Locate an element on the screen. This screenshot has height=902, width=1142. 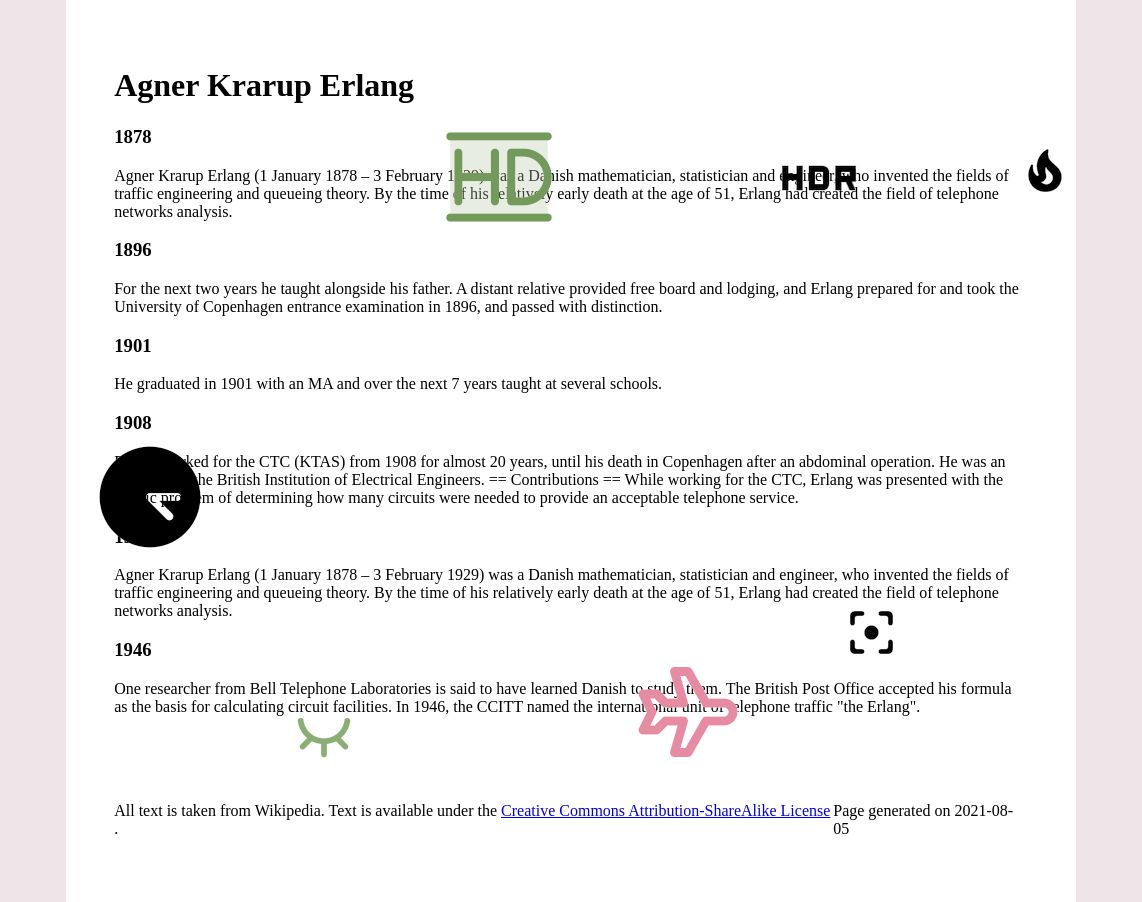
enable HDR mode for photos is located at coordinates (819, 178).